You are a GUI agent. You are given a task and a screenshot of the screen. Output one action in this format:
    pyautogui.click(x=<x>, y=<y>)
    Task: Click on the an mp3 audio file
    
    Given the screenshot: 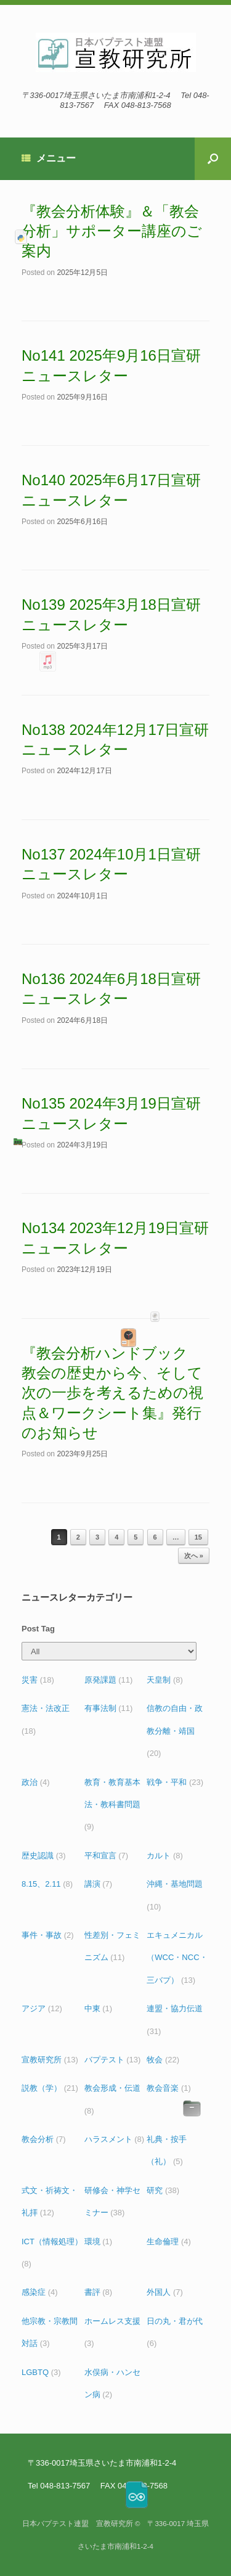 What is the action you would take?
    pyautogui.click(x=47, y=661)
    